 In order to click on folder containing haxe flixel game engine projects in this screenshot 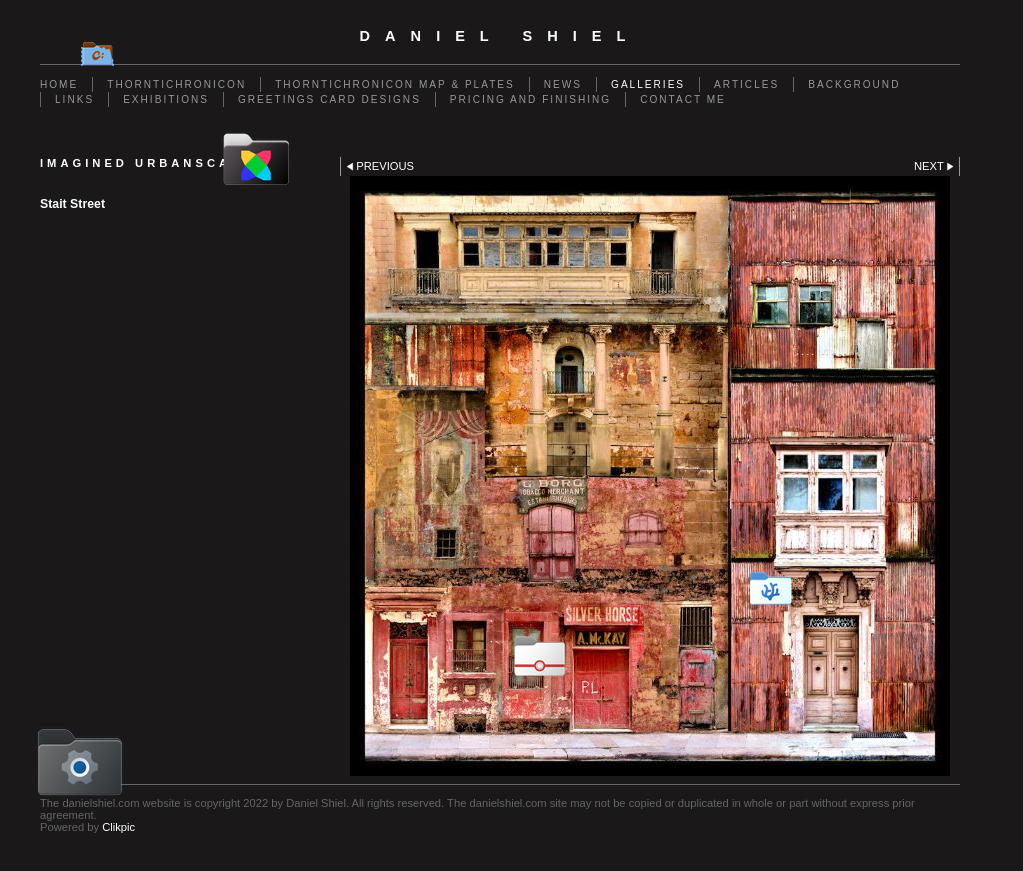, I will do `click(256, 161)`.